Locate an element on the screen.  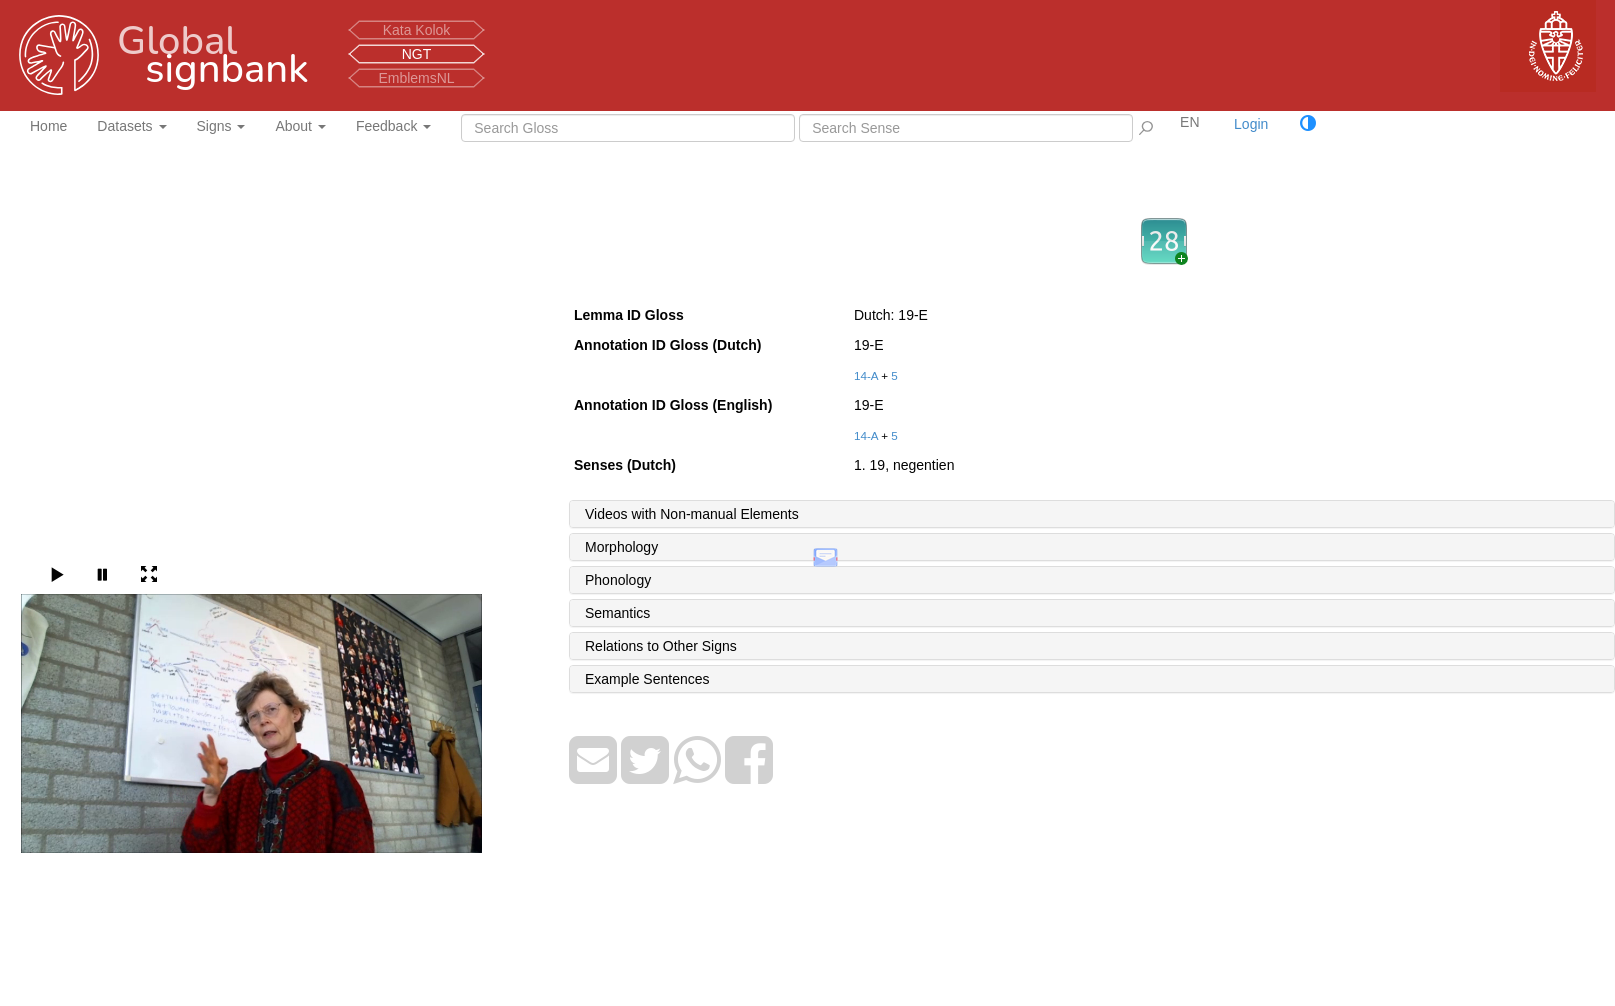
open the mail app is located at coordinates (825, 557).